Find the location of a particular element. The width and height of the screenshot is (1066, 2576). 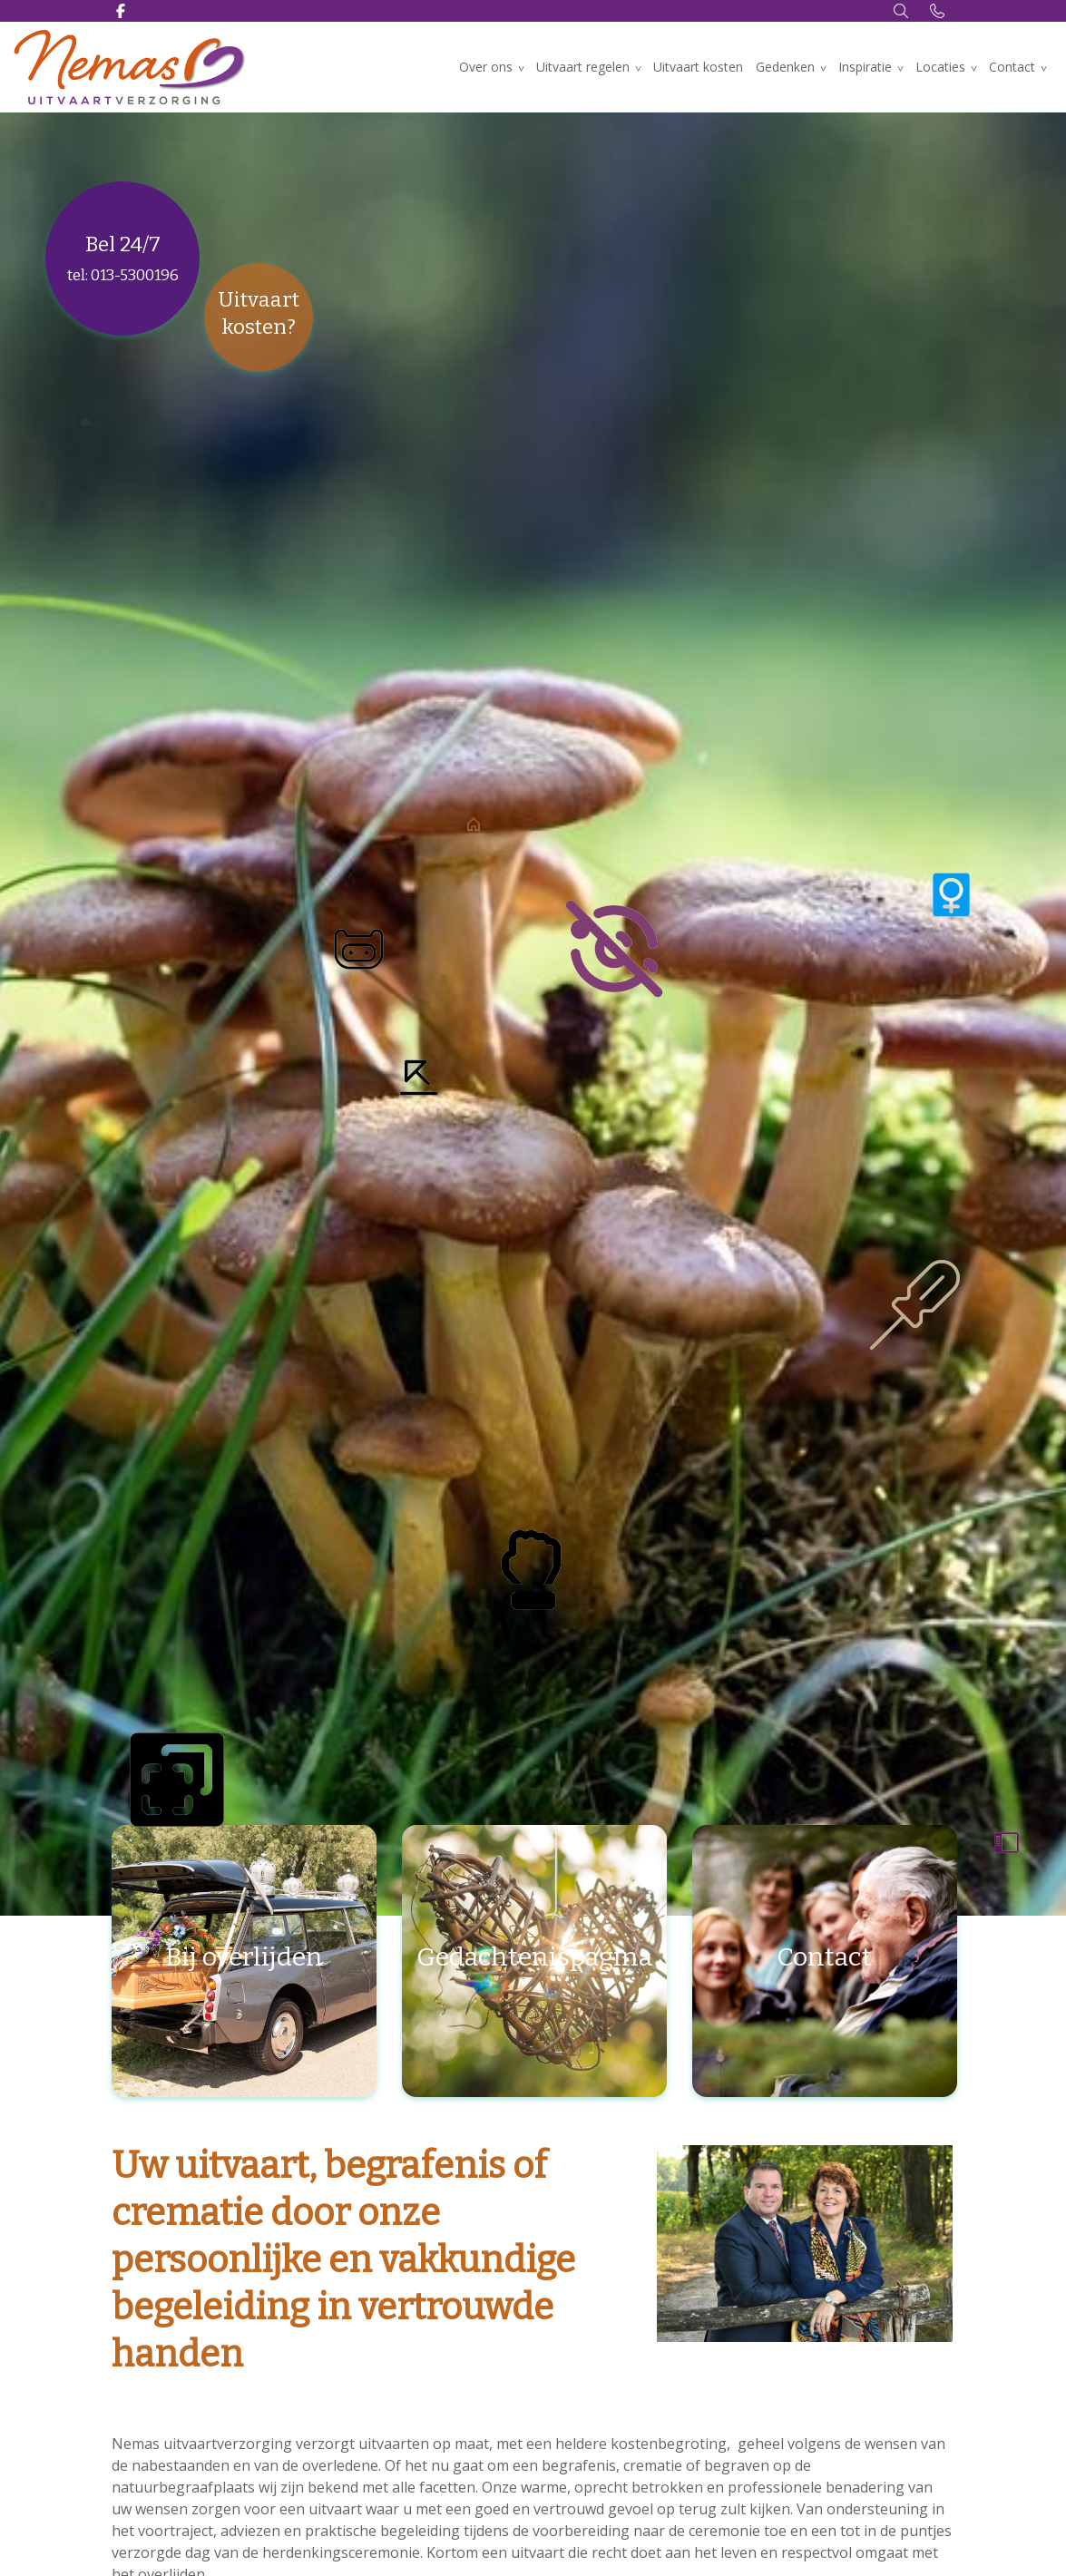

access settings or configuration options is located at coordinates (914, 1304).